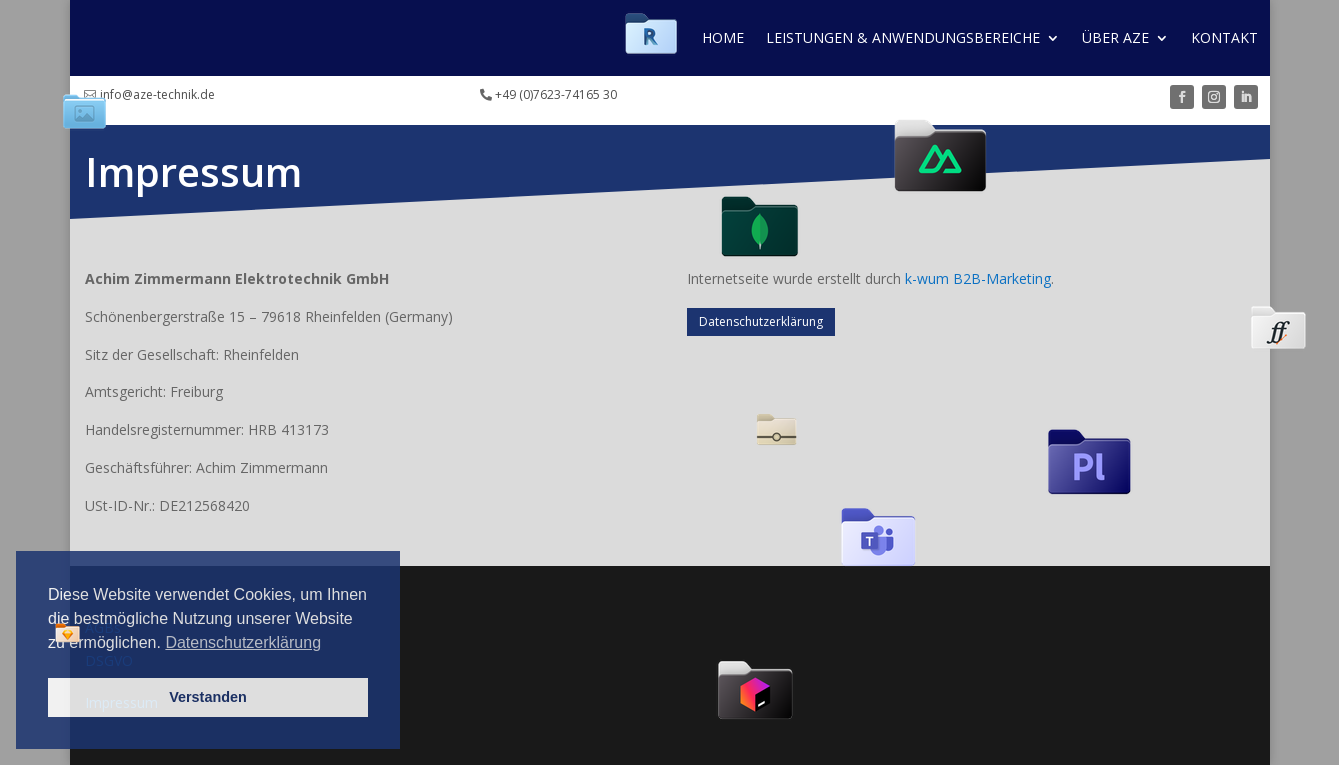 Image resolution: width=1339 pixels, height=765 pixels. What do you see at coordinates (755, 692) in the screenshot?
I see `open folder containing JetBrains Toolbox projects` at bounding box center [755, 692].